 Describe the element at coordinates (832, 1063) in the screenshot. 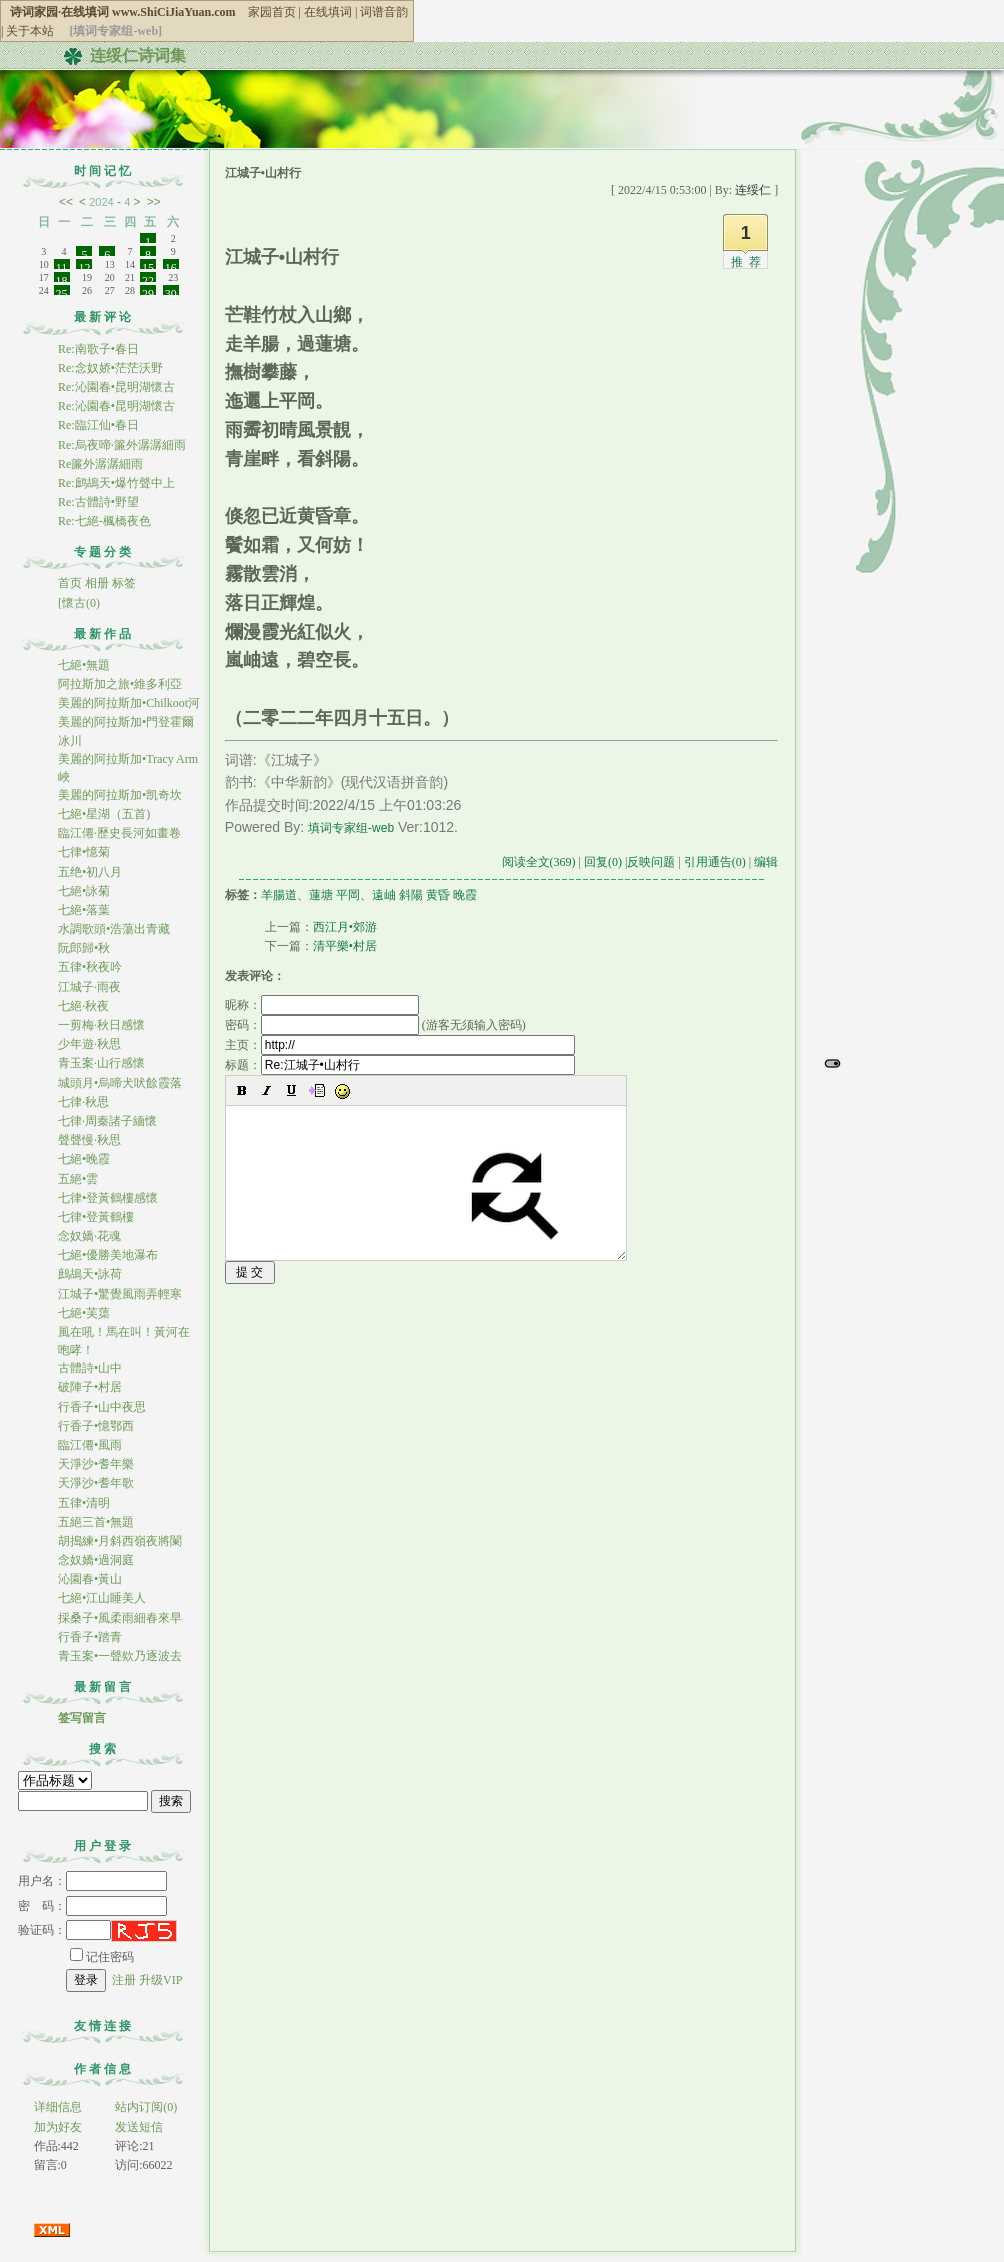

I see `toggle switch in the on/enabled state` at that location.